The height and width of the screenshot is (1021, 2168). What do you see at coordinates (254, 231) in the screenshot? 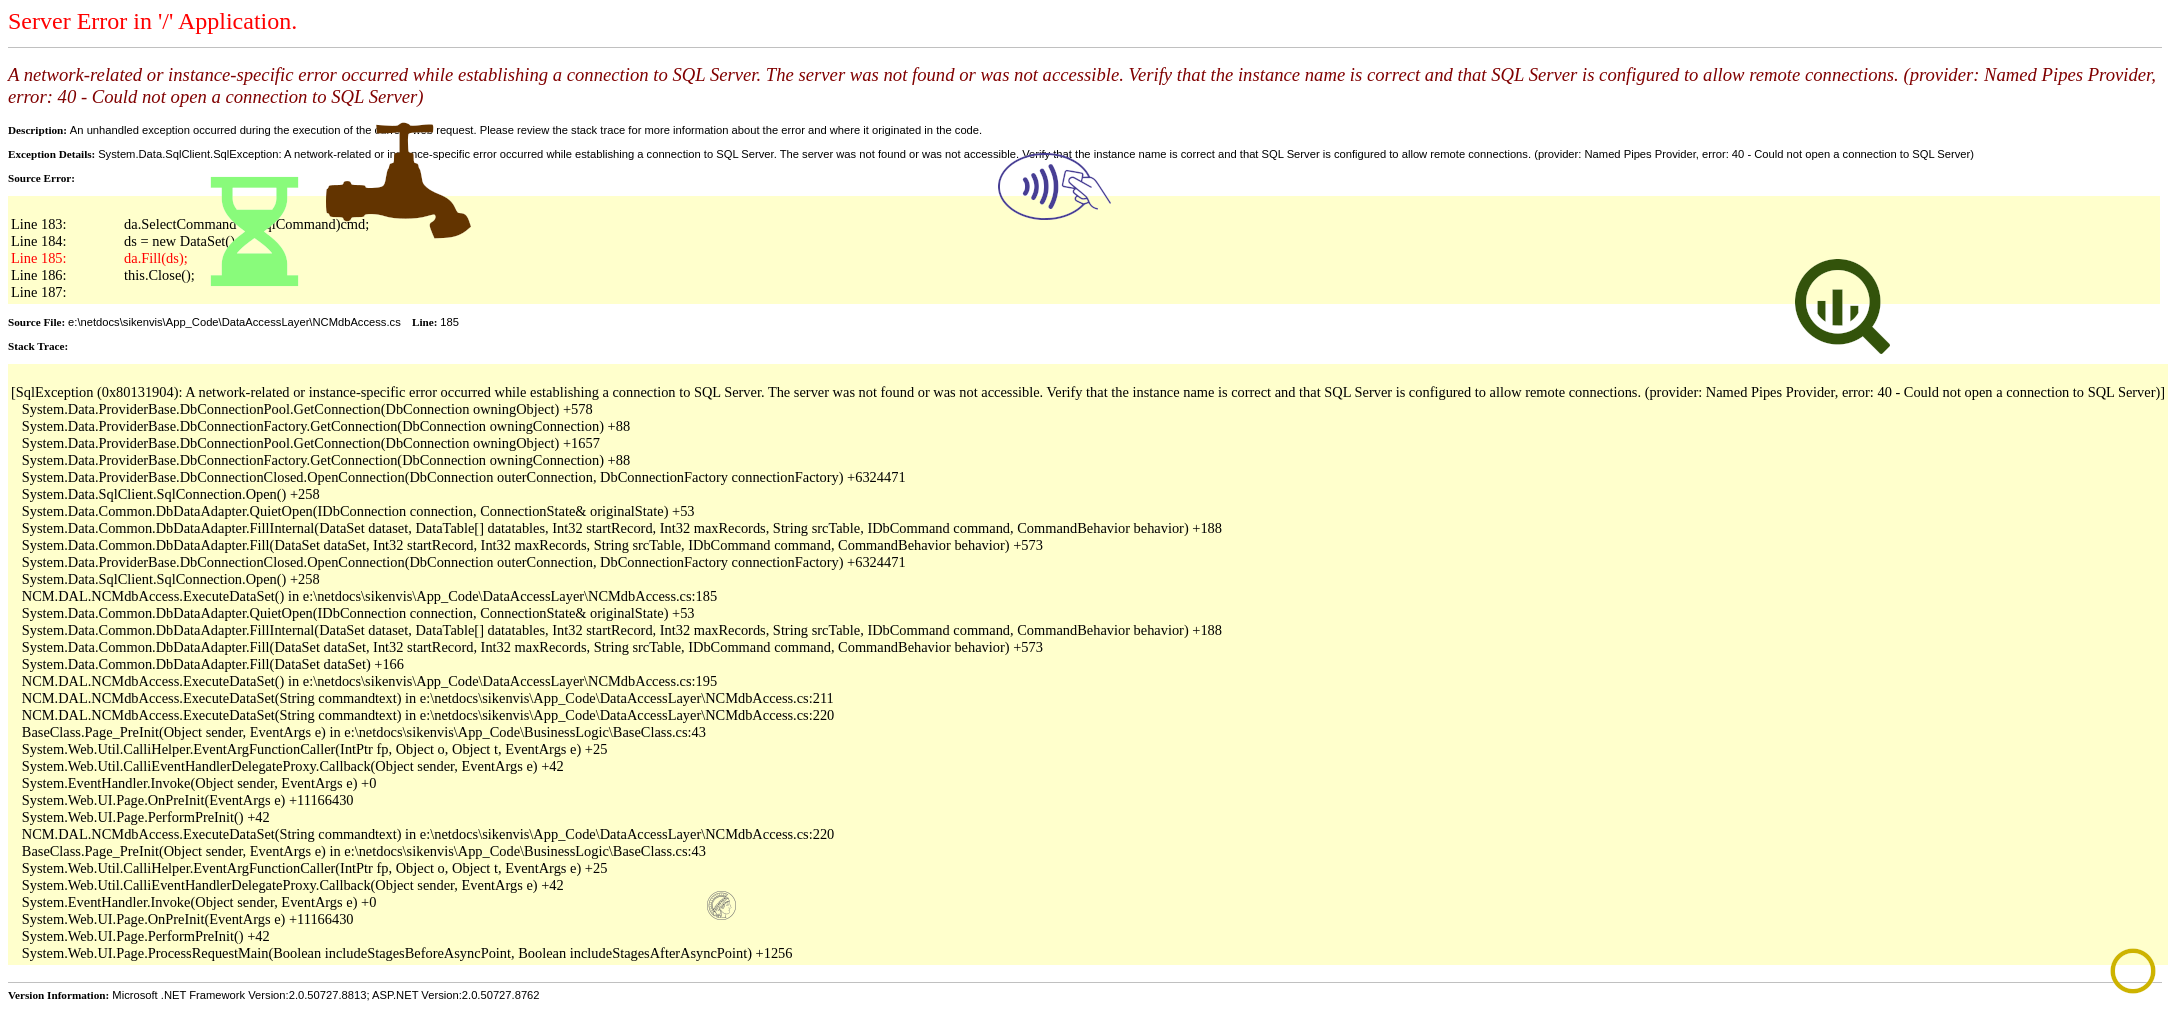
I see `indicates a process is loading or in progress` at bounding box center [254, 231].